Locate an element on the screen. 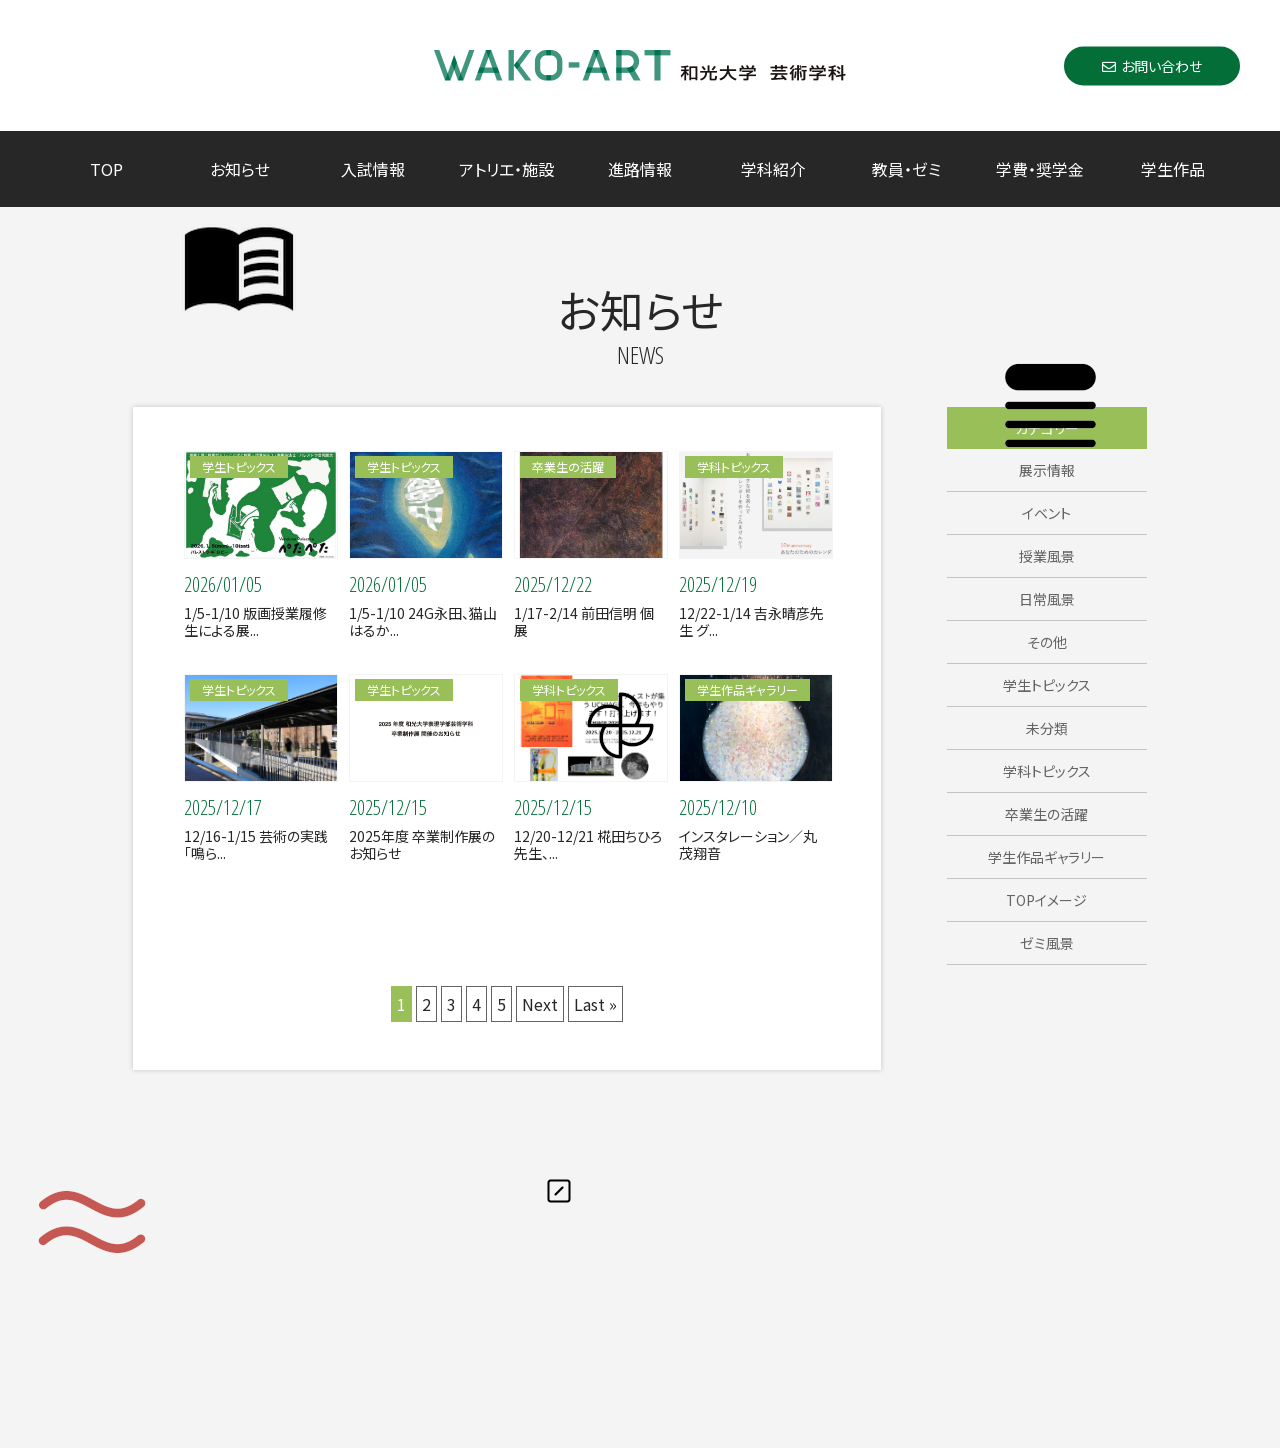  indicates a blocked or prohibited action is located at coordinates (559, 1191).